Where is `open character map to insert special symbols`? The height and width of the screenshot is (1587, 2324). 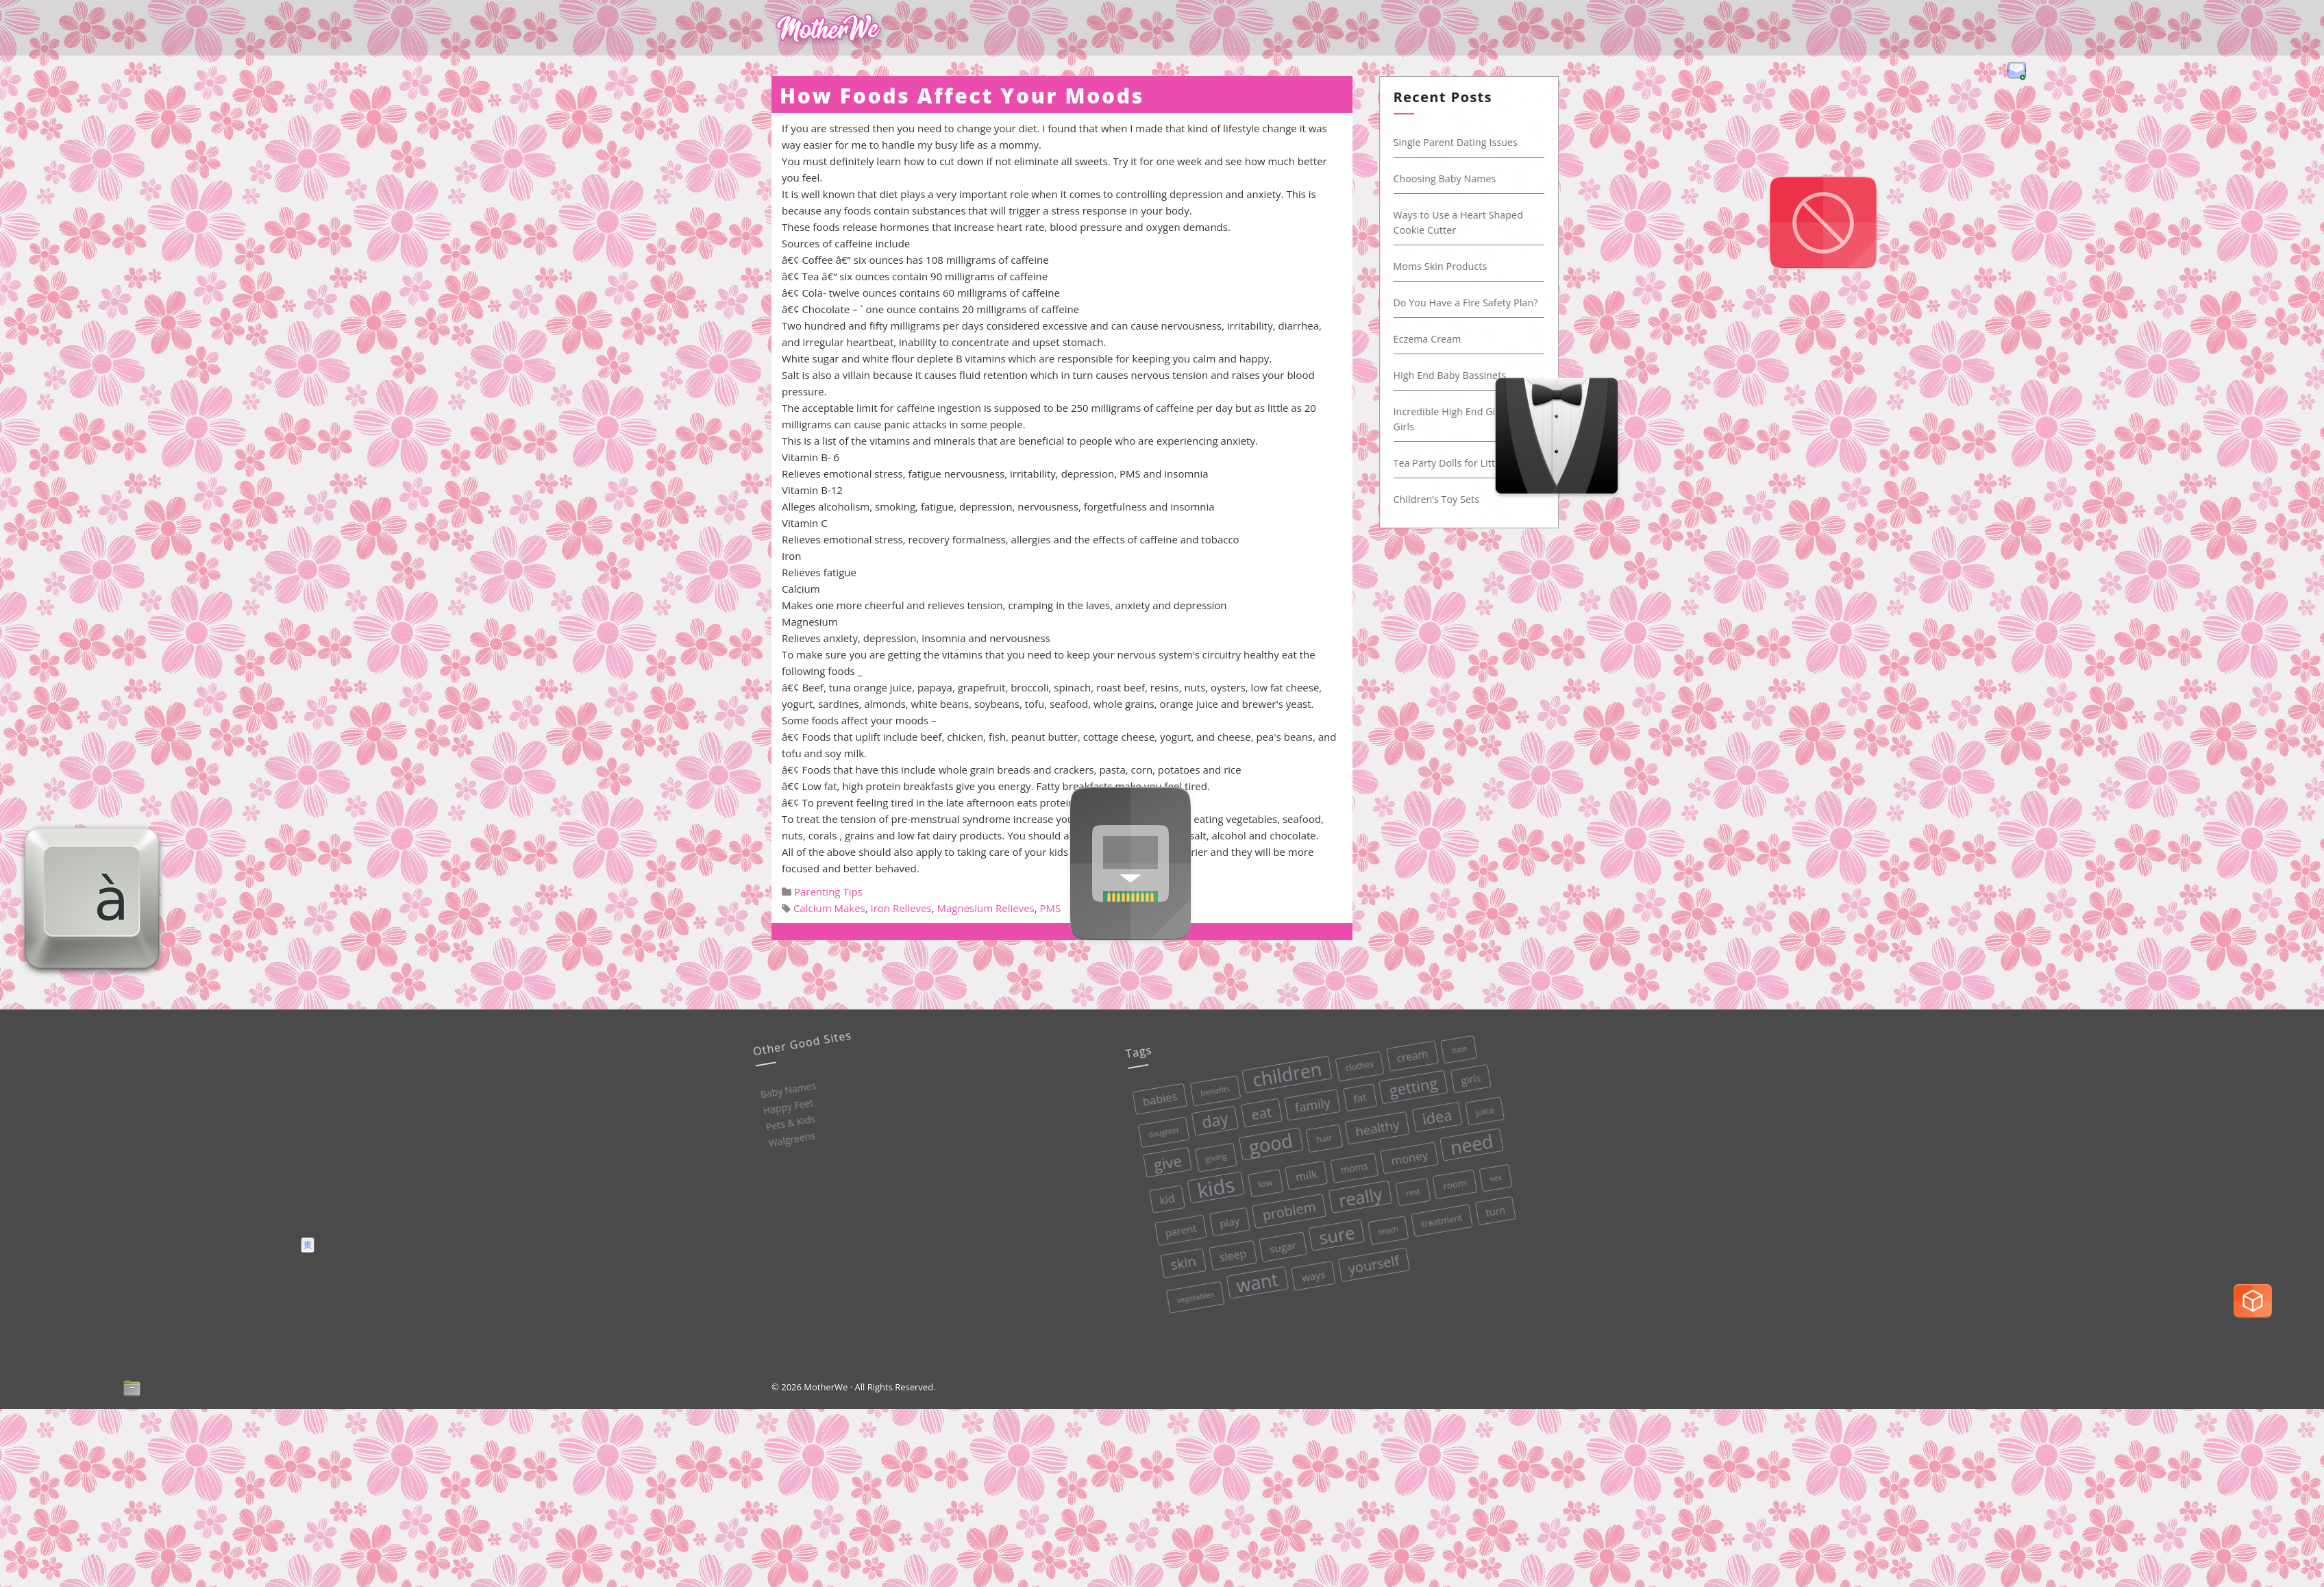 open character map to insert special symbols is located at coordinates (92, 902).